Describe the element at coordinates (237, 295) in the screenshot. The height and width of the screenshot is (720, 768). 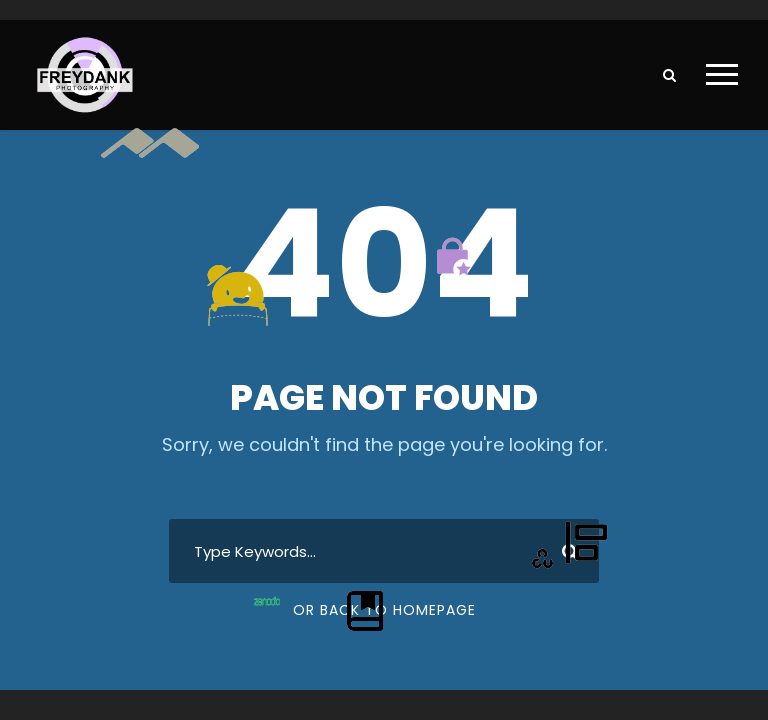
I see `open the Tapas app` at that location.